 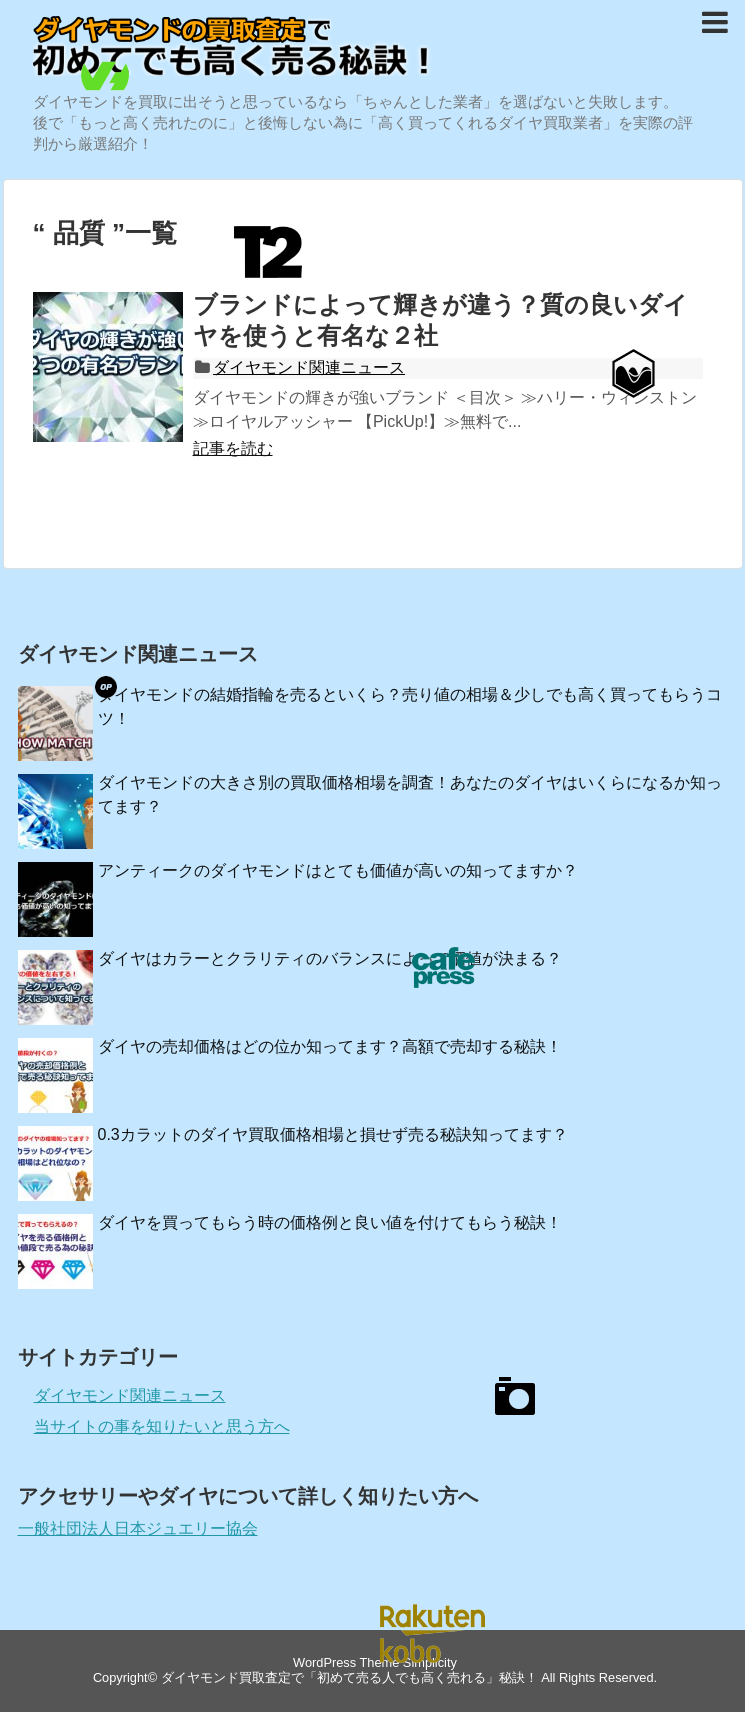 I want to click on visit cafepress website or app, so click(x=443, y=967).